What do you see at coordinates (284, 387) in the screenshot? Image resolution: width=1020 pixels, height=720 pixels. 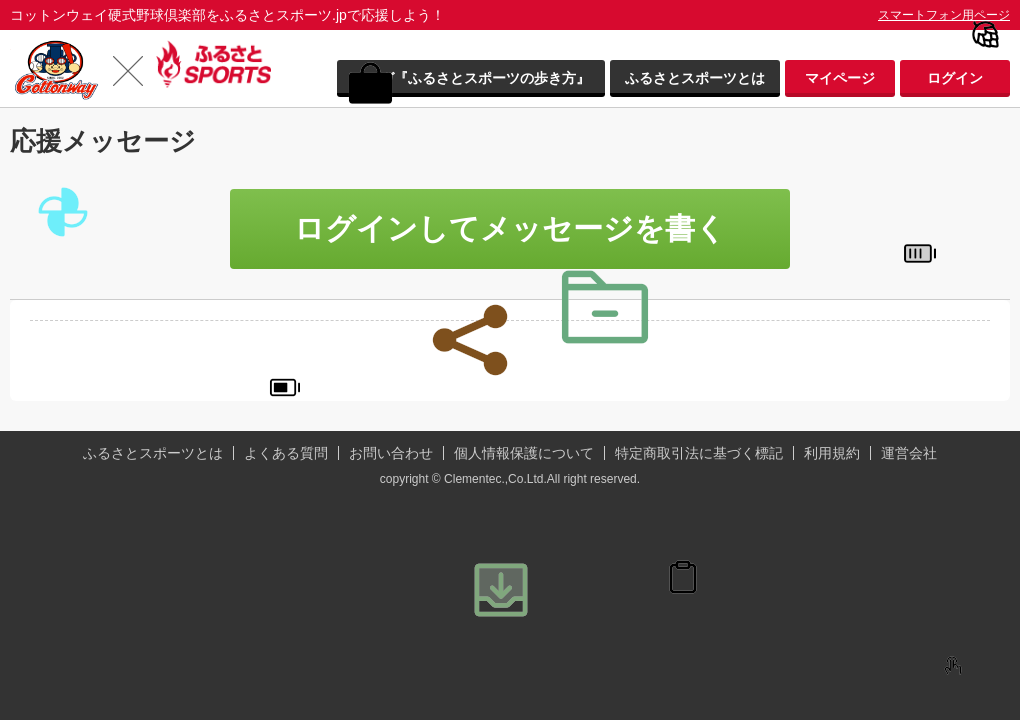 I see `indicates battery is at high charge level` at bounding box center [284, 387].